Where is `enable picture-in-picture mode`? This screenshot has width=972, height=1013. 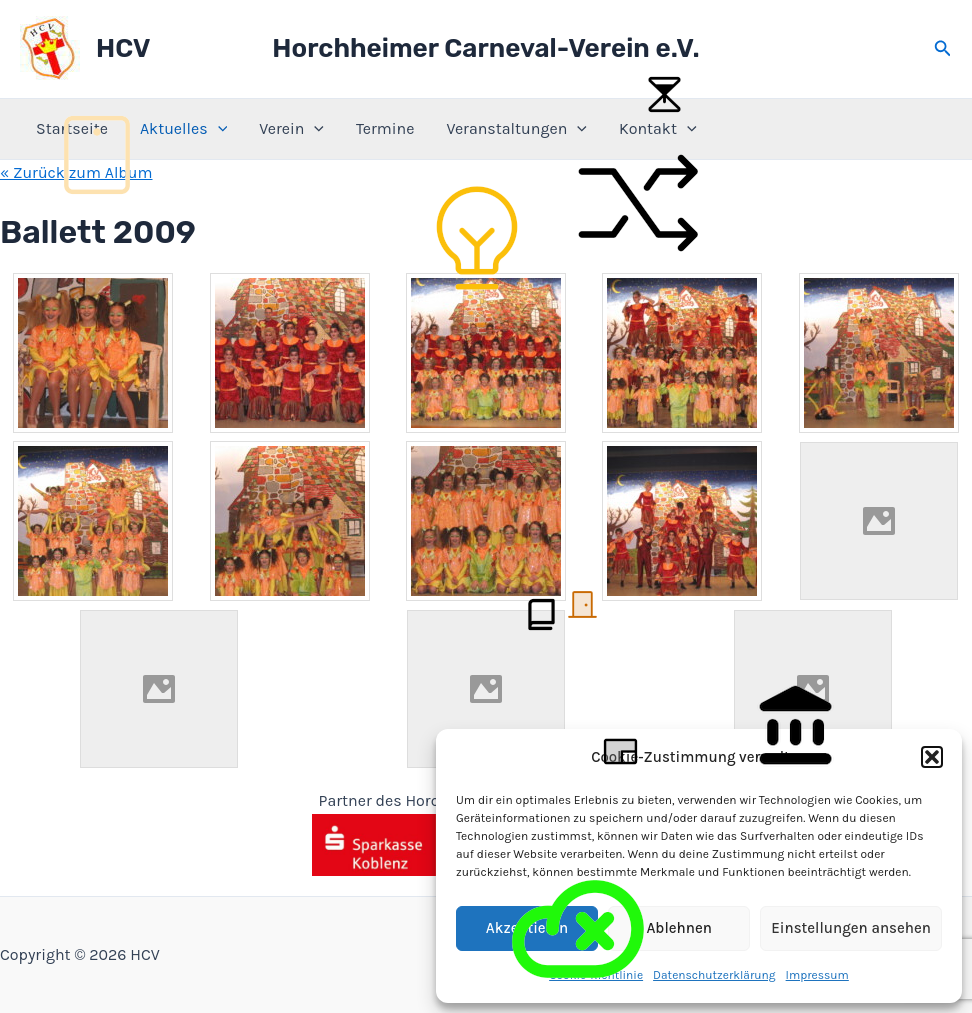 enable picture-in-picture mode is located at coordinates (620, 751).